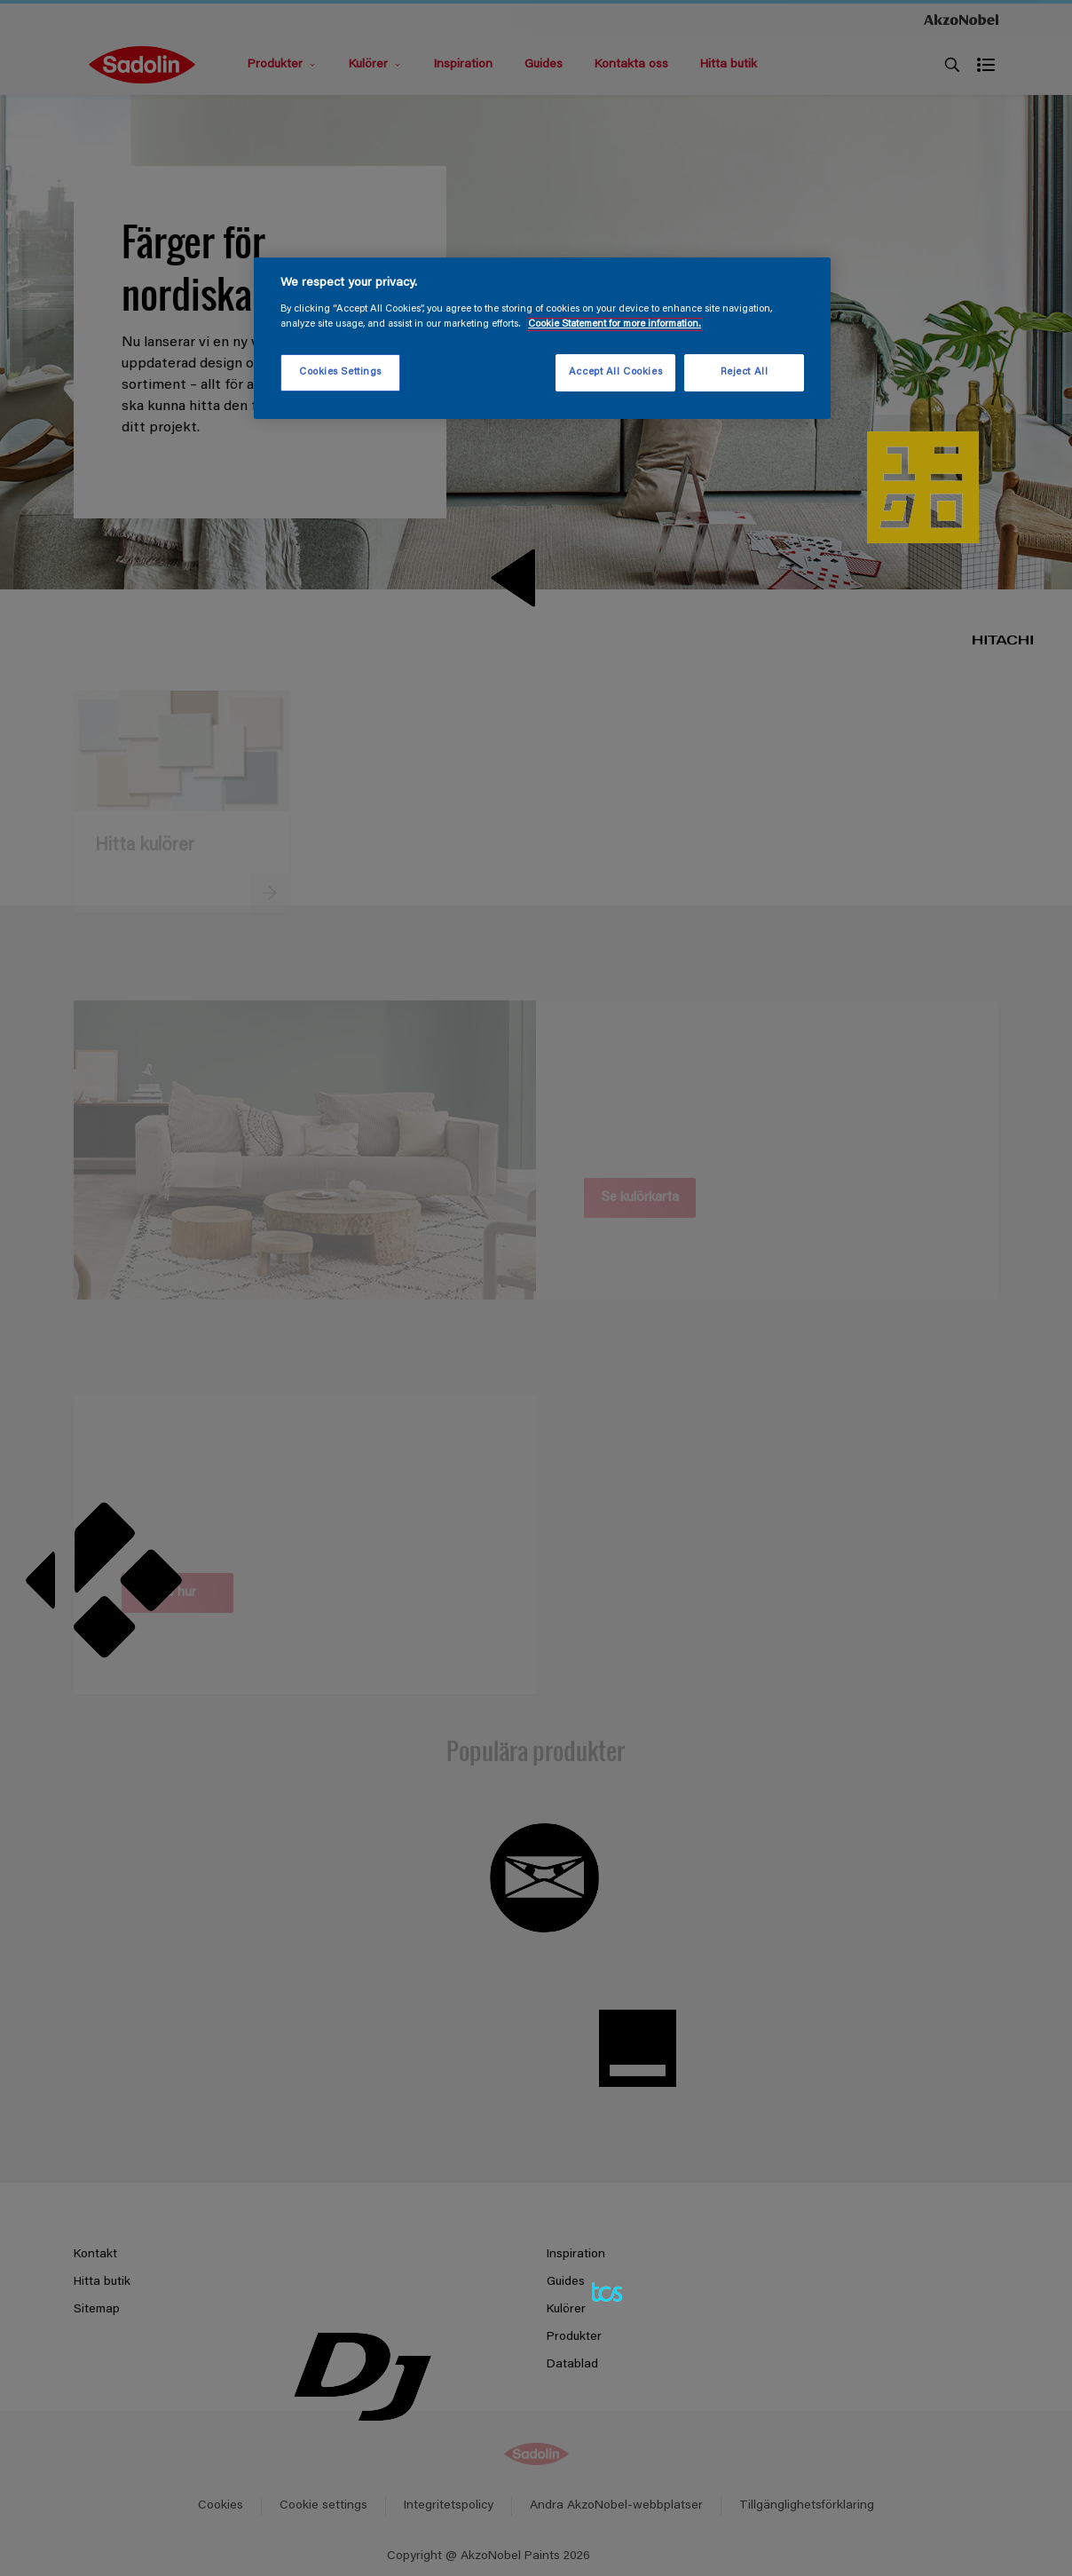  I want to click on hitachi brand logo, so click(1003, 640).